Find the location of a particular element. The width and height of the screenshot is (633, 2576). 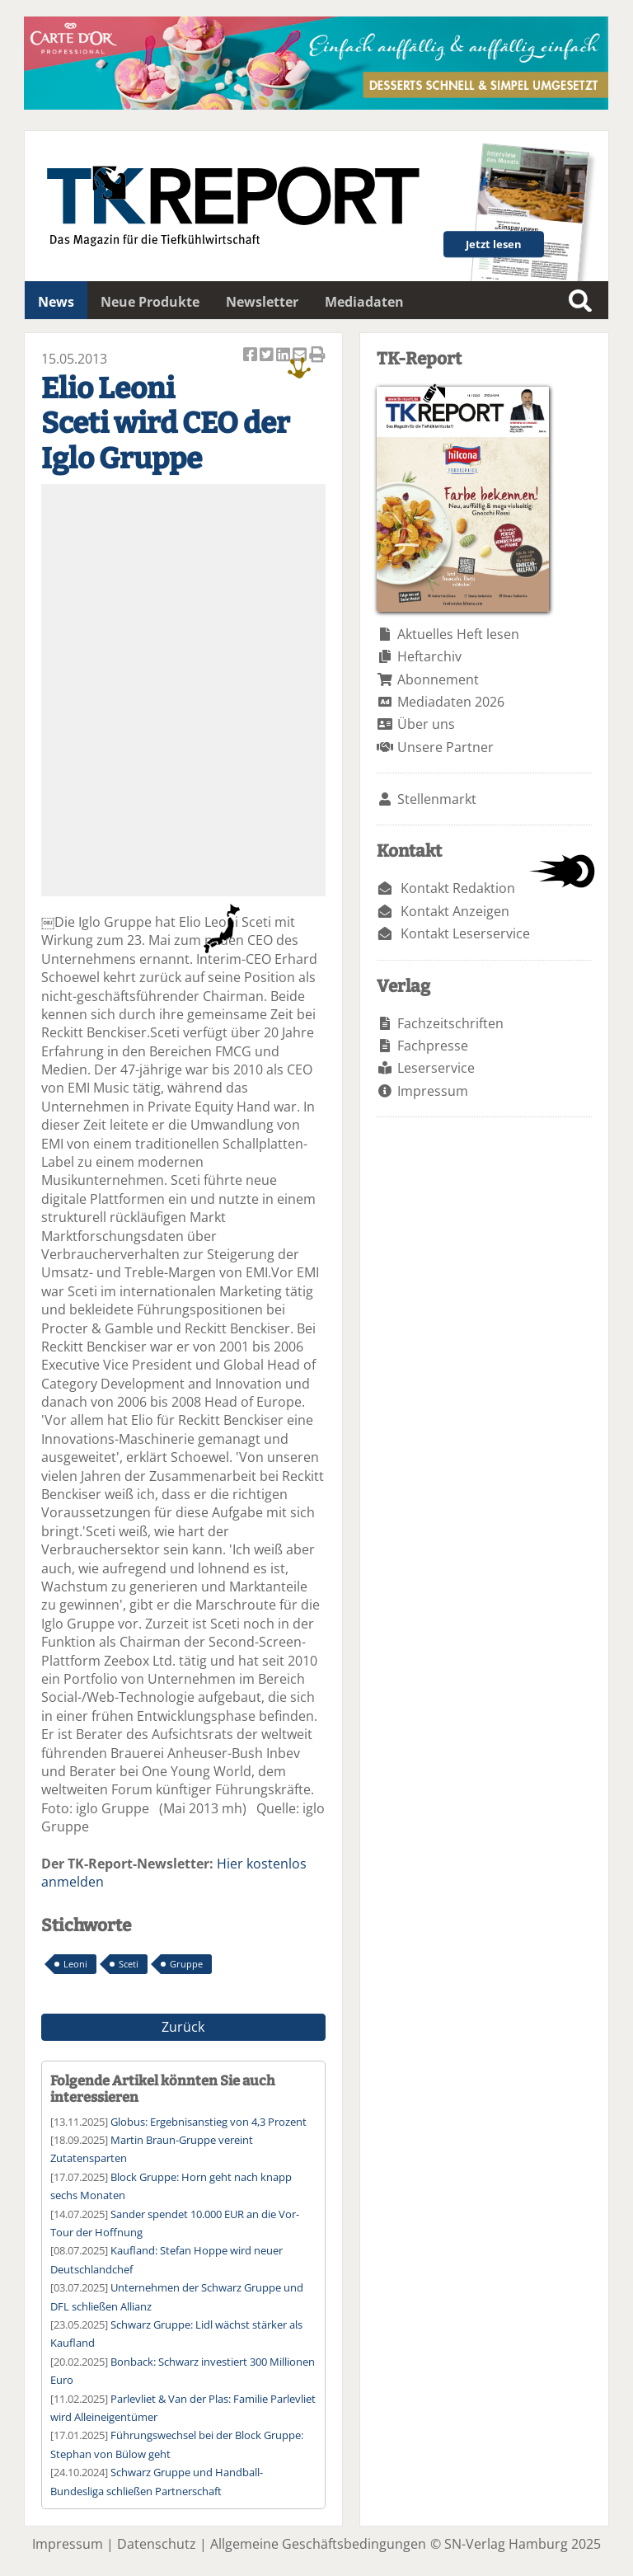

apply spray paint or graffiti tool is located at coordinates (434, 393).